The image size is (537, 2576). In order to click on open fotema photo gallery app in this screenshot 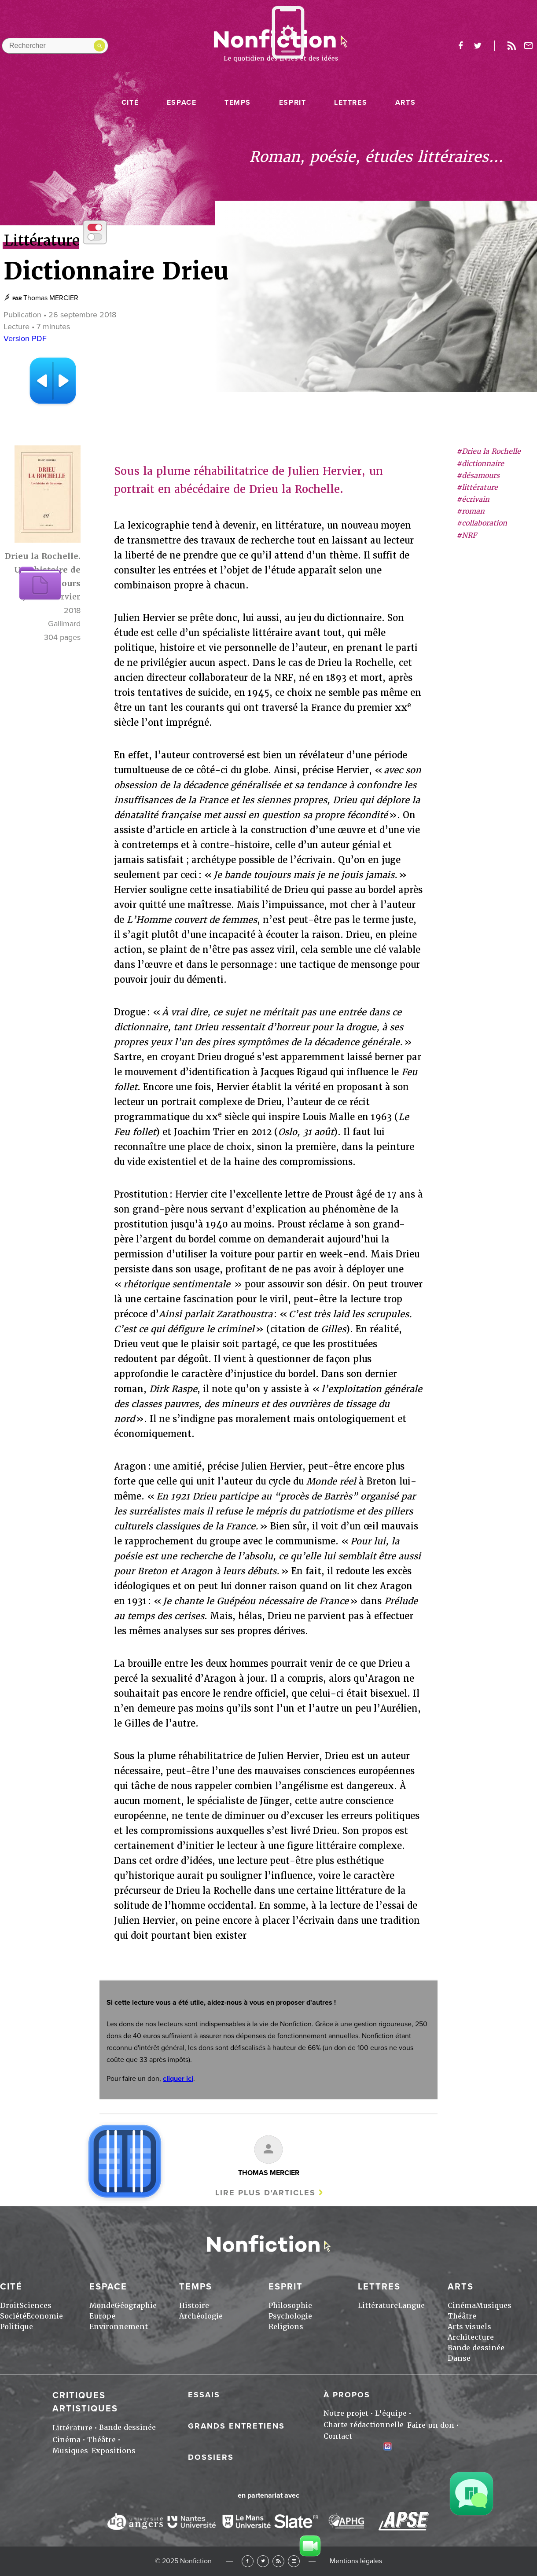, I will do `click(387, 2446)`.